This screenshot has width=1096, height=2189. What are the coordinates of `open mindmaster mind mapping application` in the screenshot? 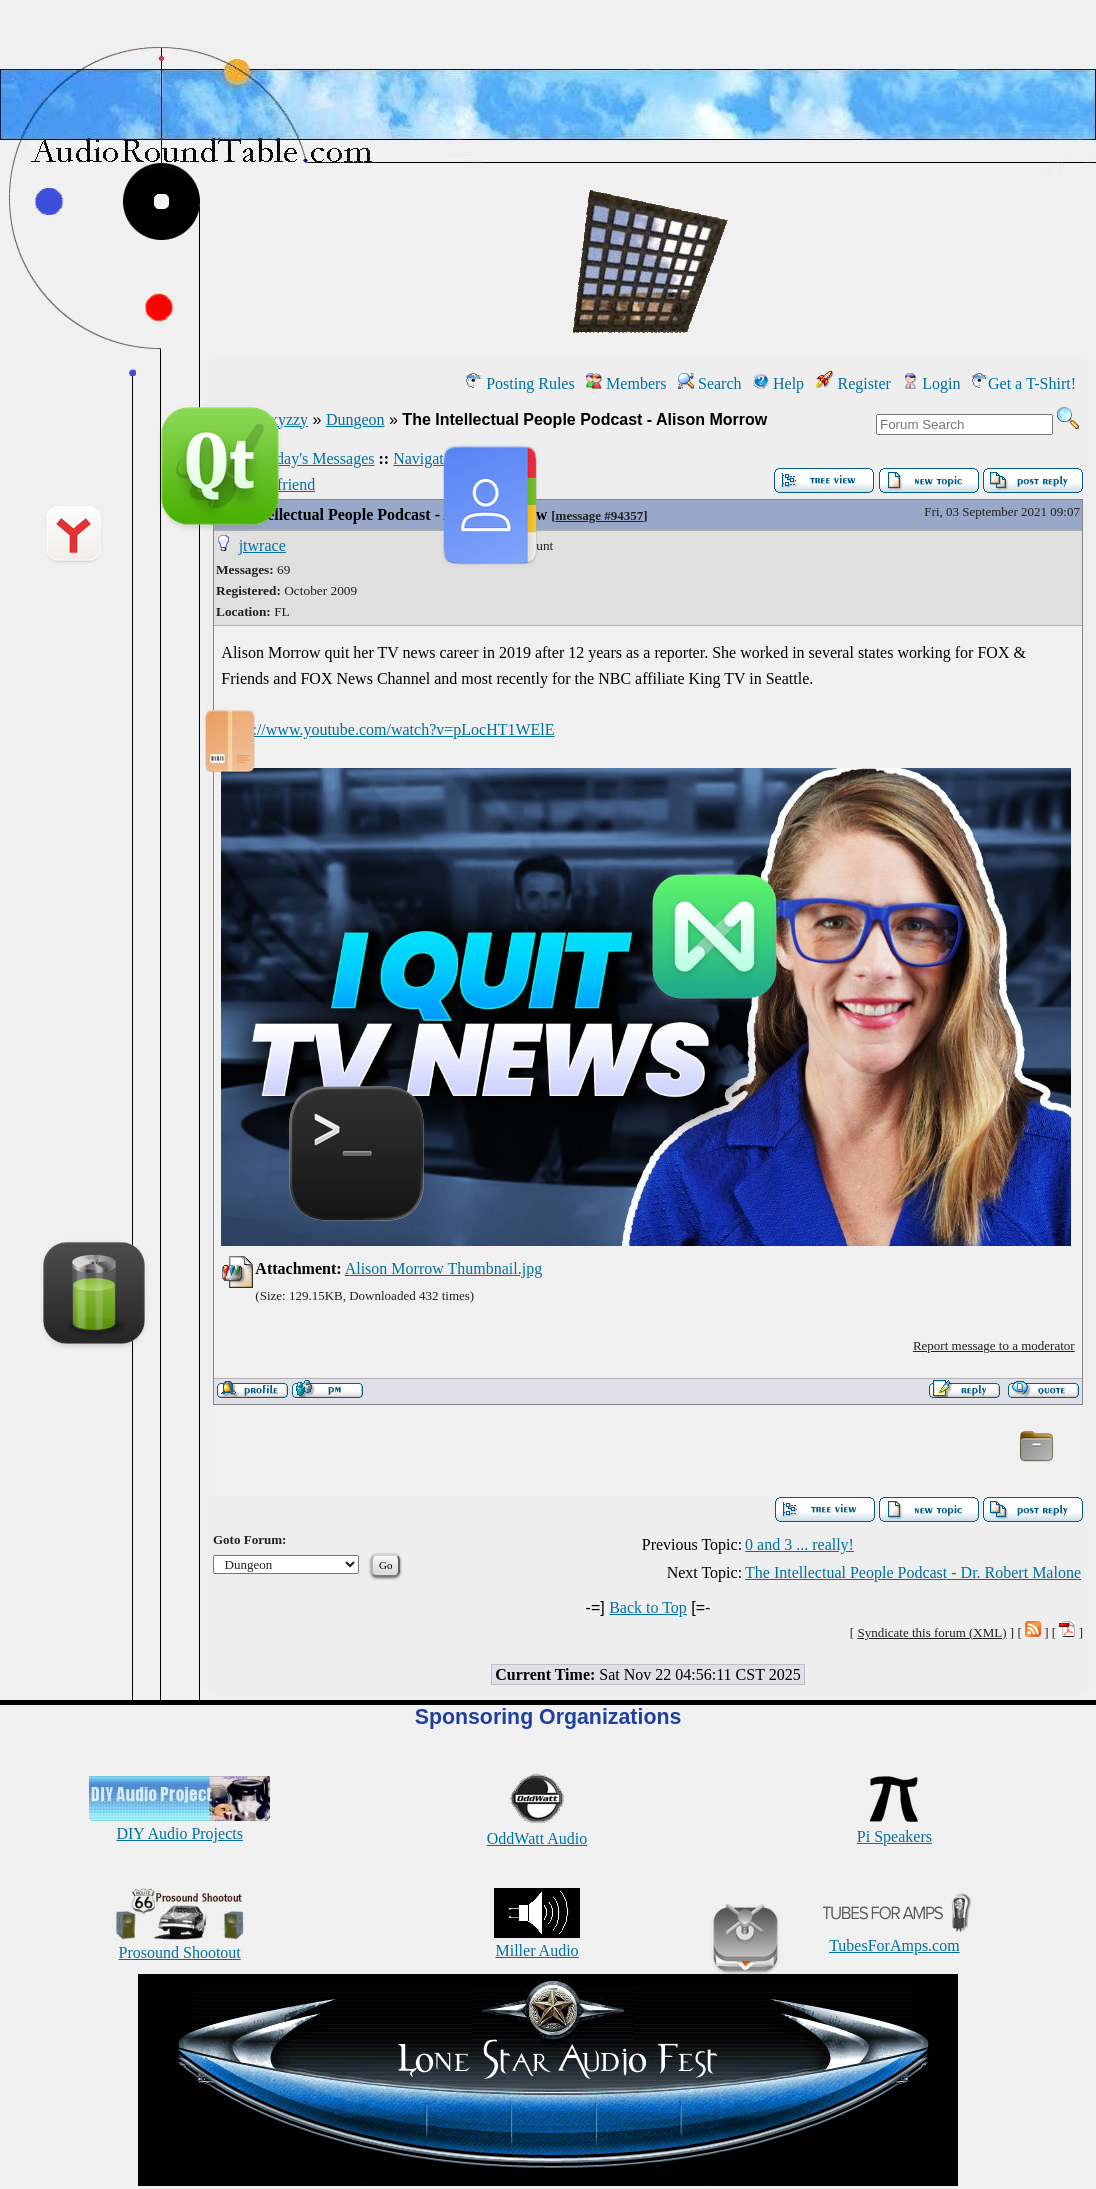 It's located at (714, 936).